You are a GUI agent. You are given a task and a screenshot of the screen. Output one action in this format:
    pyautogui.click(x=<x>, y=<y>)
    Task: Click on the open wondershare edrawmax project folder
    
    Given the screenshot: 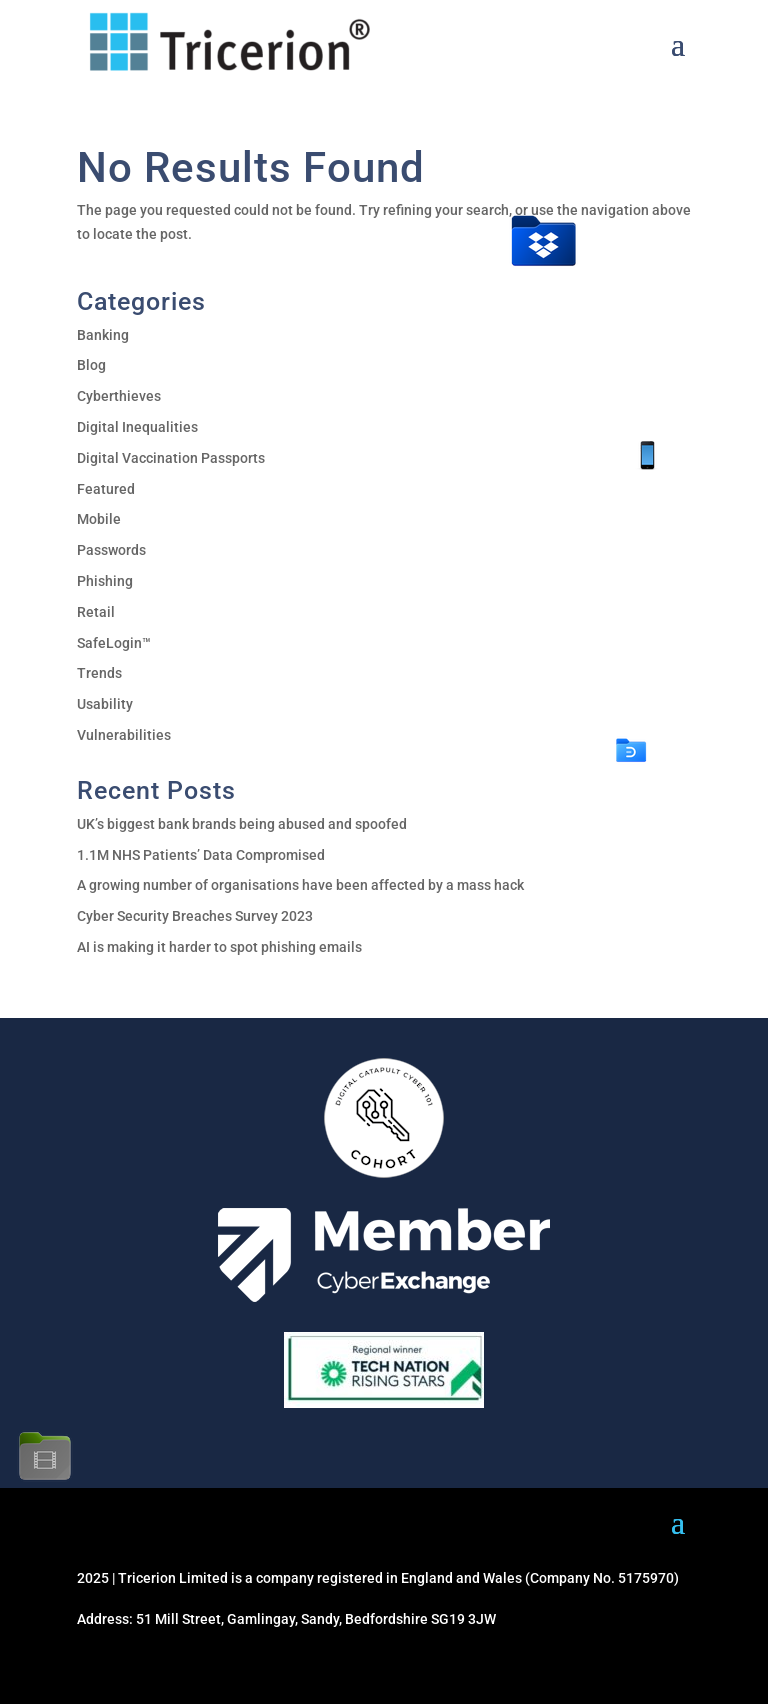 What is the action you would take?
    pyautogui.click(x=631, y=751)
    